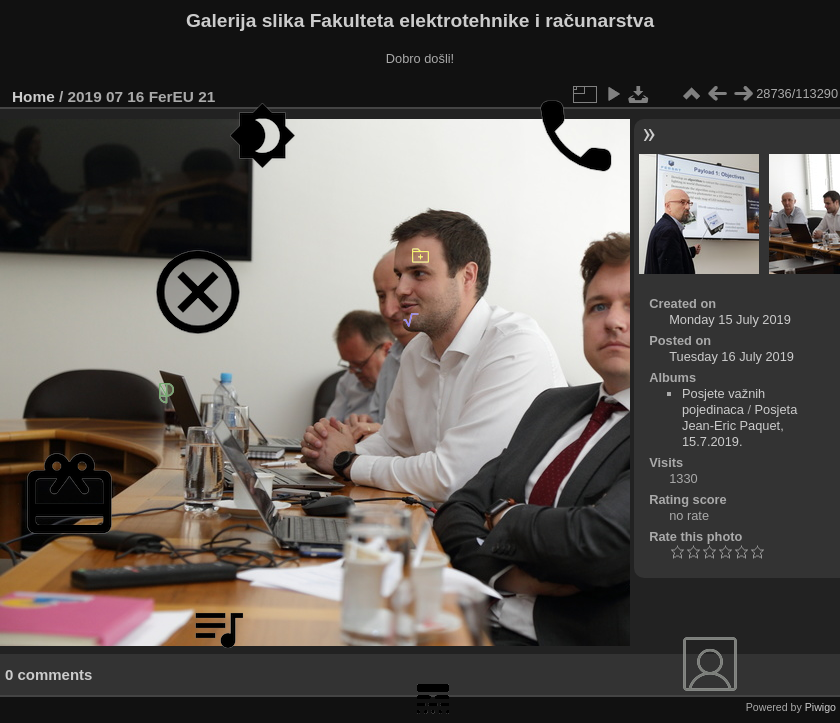 The height and width of the screenshot is (723, 840). Describe the element at coordinates (433, 699) in the screenshot. I see `adjust text line spacing or density` at that location.